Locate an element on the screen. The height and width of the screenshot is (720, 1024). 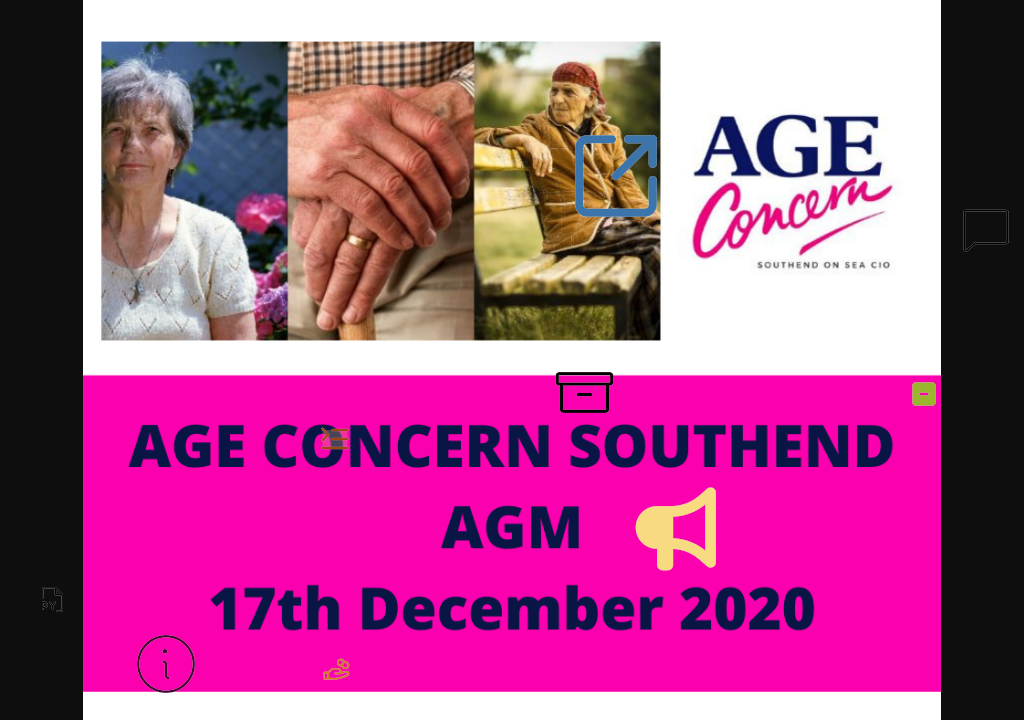
make a payment or donation is located at coordinates (337, 670).